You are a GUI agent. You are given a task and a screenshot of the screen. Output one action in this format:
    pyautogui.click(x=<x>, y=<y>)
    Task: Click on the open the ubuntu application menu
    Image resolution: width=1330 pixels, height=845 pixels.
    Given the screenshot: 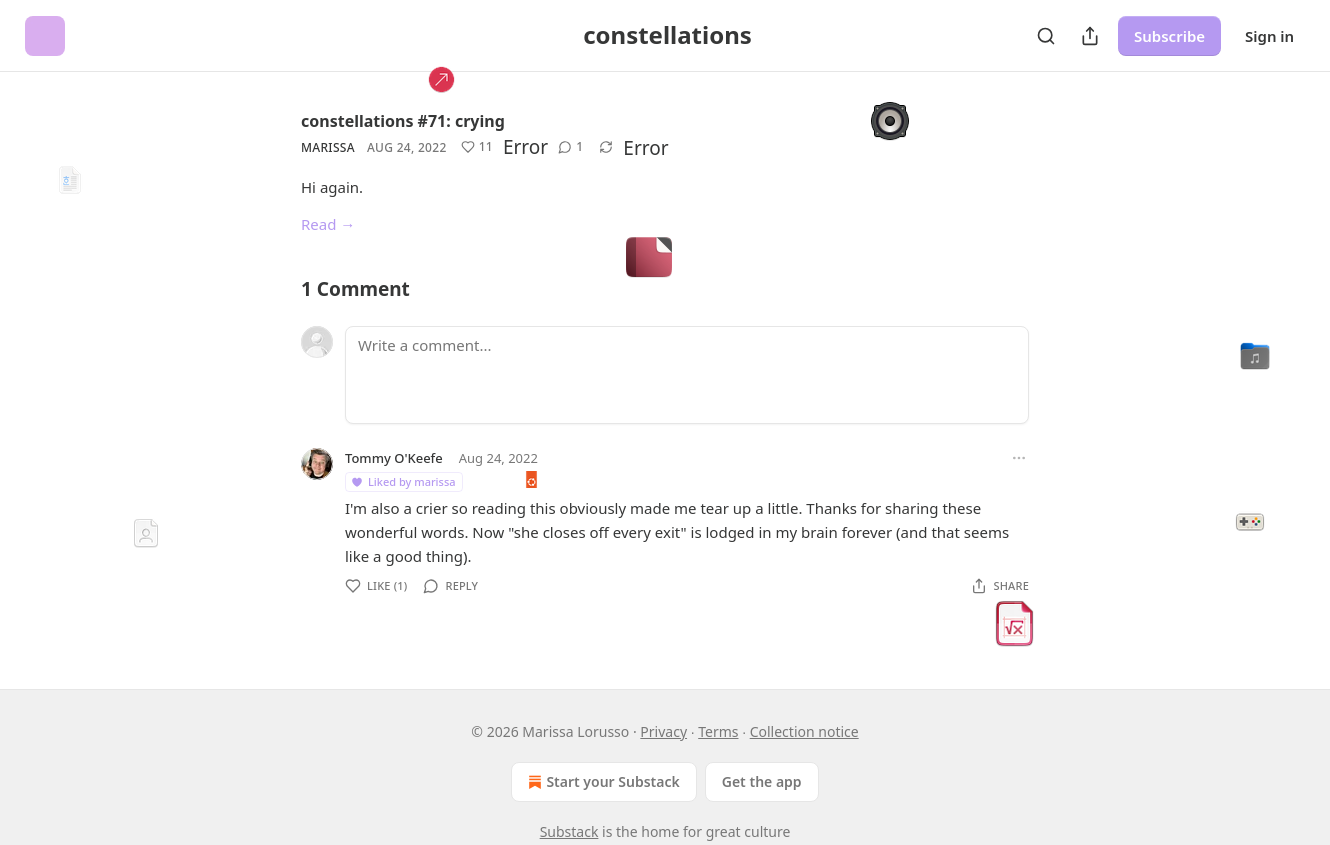 What is the action you would take?
    pyautogui.click(x=531, y=479)
    